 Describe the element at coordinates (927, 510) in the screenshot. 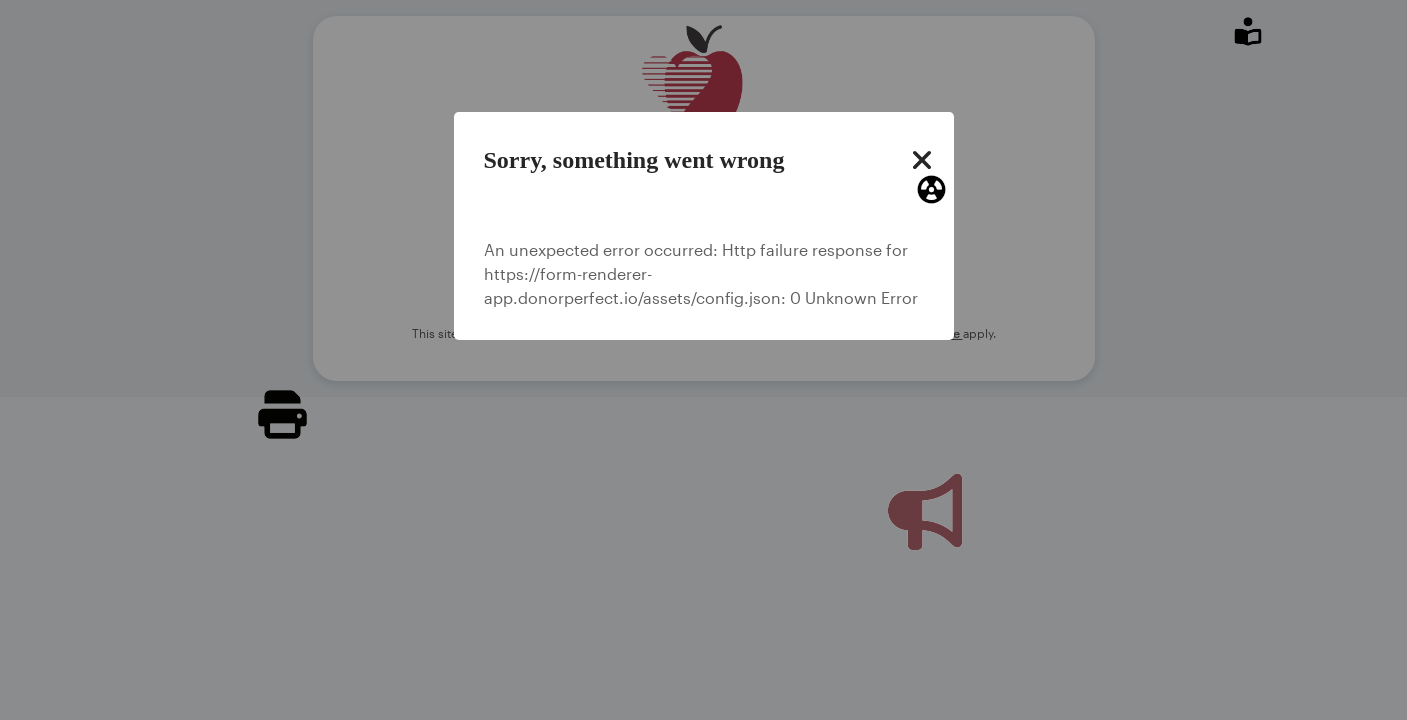

I see `make an announcement` at that location.